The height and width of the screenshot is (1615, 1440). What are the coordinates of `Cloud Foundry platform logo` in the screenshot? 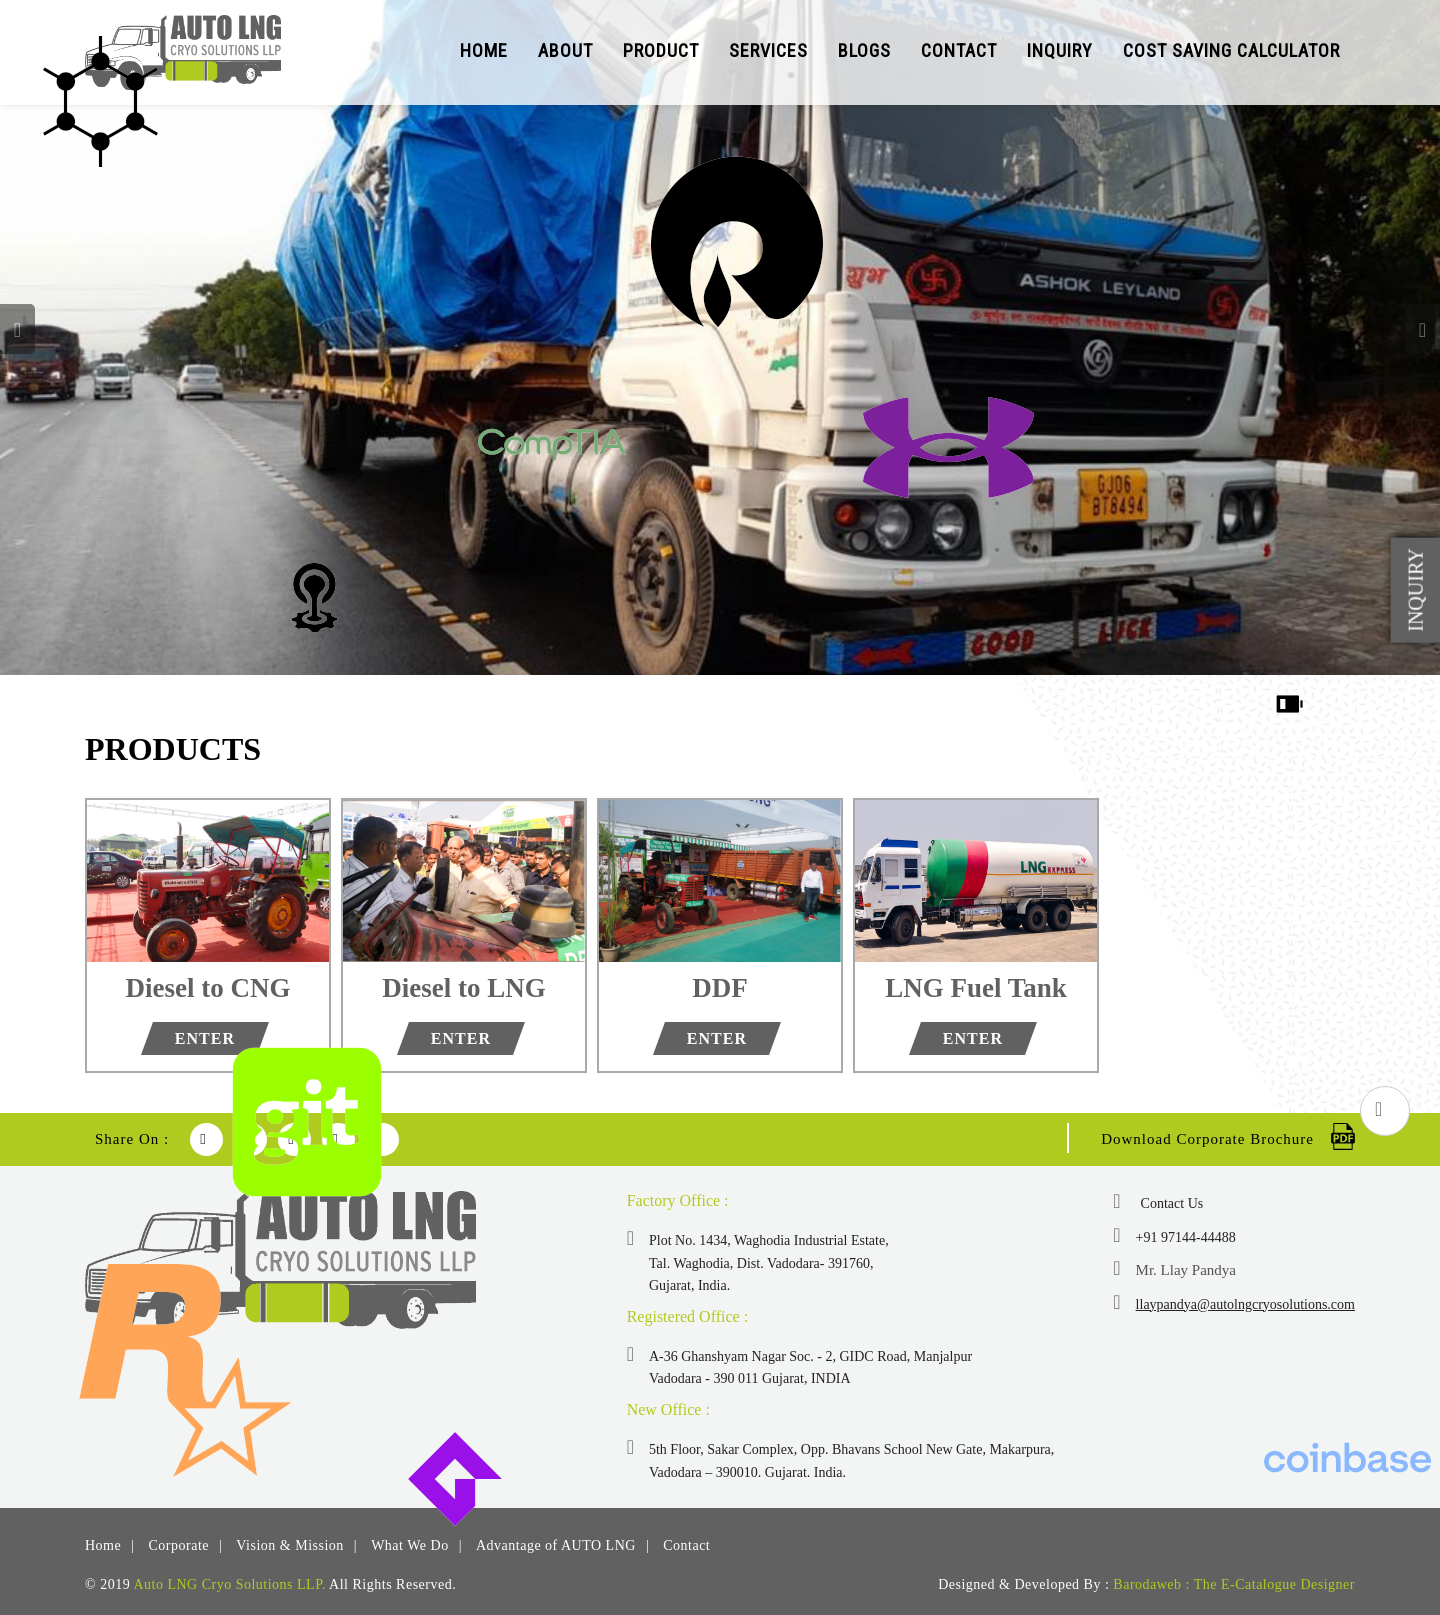 It's located at (314, 597).